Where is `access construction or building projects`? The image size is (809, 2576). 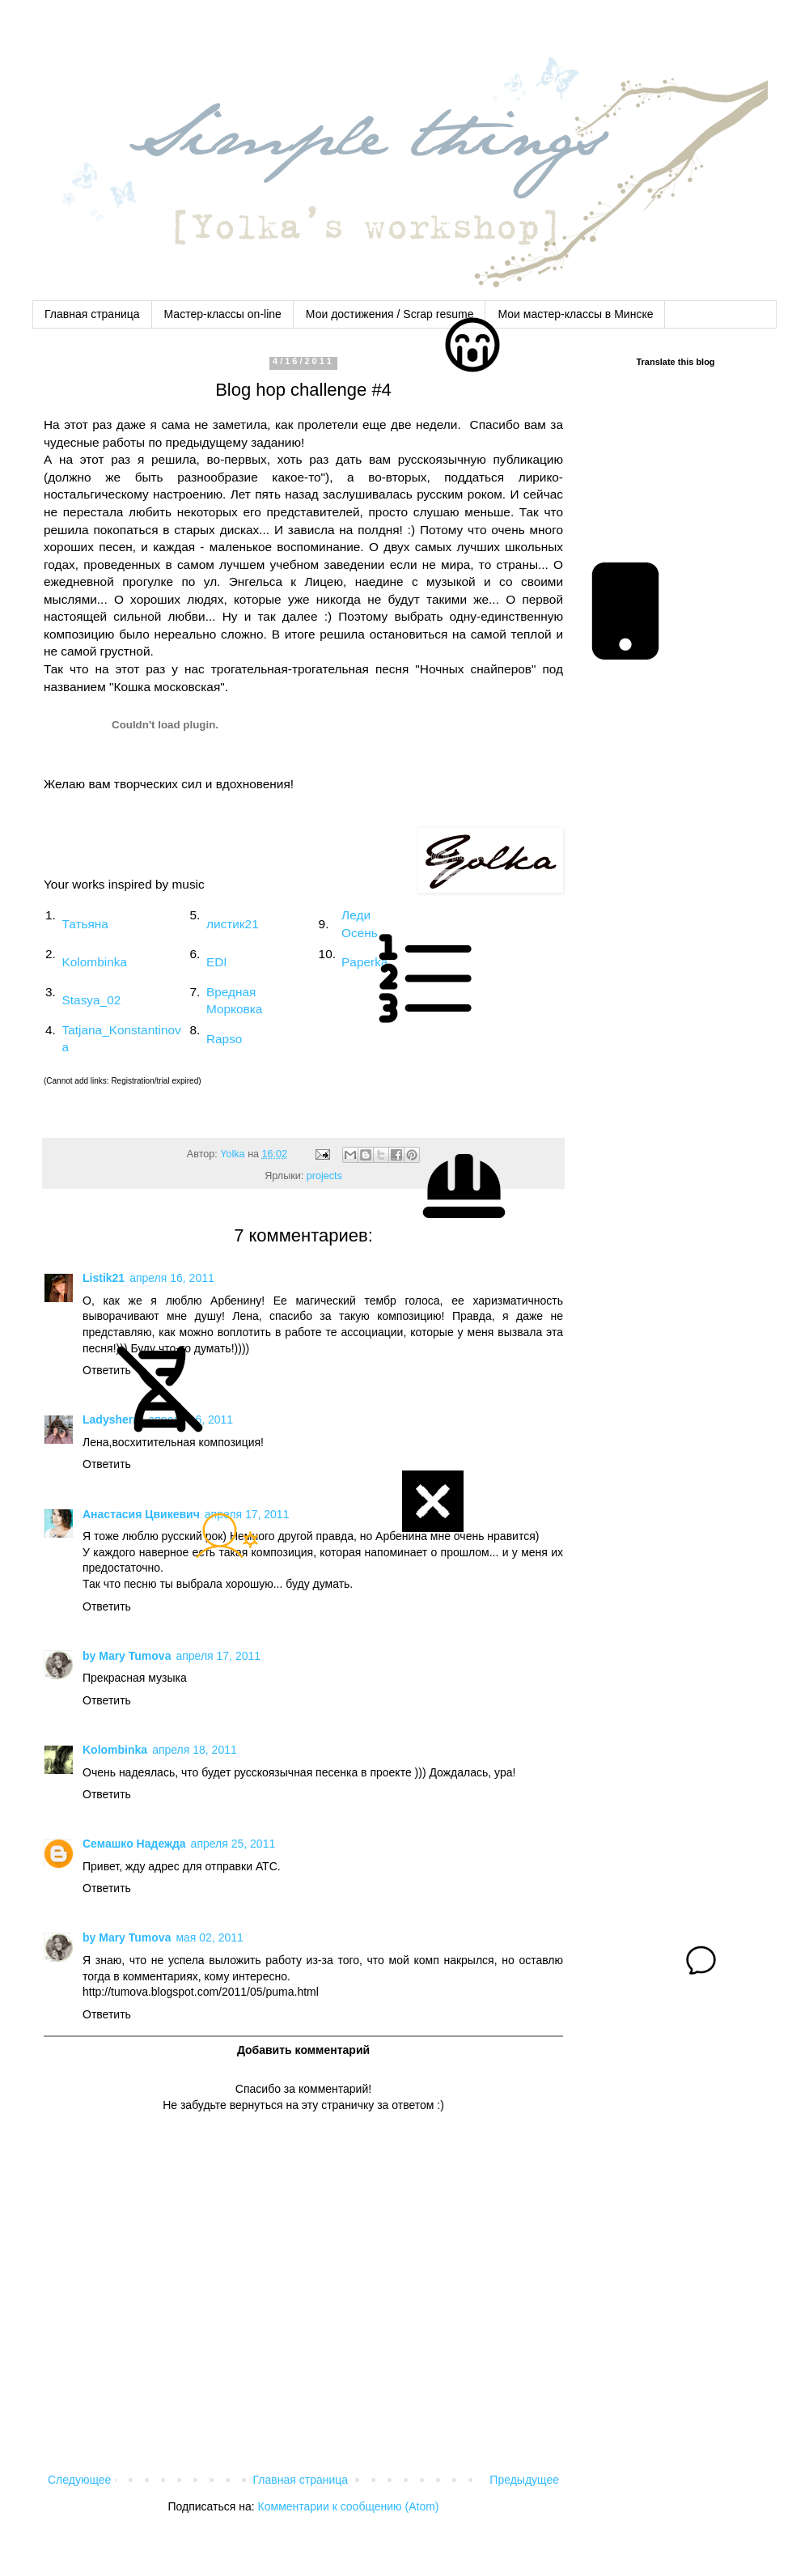 access construction or building projects is located at coordinates (464, 1186).